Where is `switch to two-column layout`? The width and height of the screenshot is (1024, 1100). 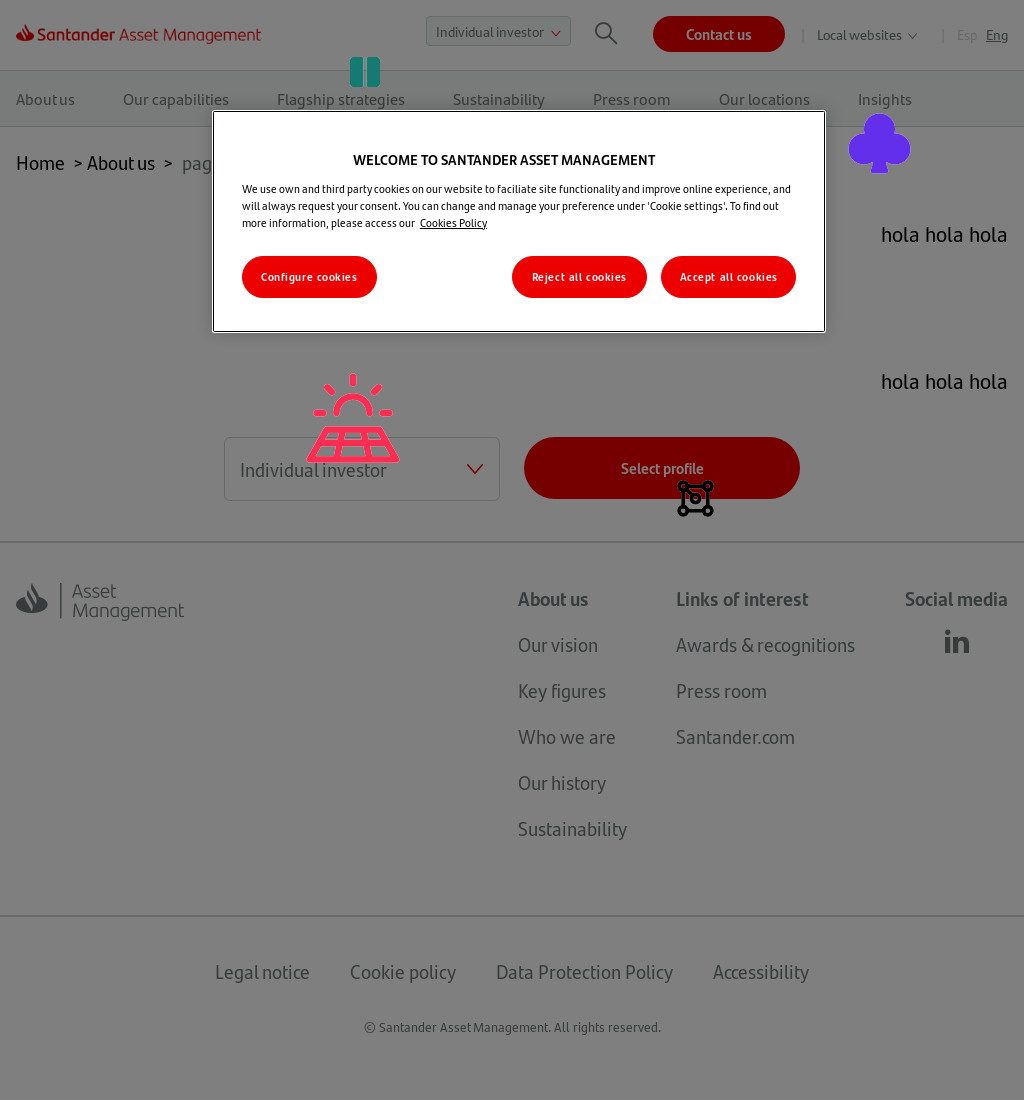
switch to two-column layout is located at coordinates (365, 72).